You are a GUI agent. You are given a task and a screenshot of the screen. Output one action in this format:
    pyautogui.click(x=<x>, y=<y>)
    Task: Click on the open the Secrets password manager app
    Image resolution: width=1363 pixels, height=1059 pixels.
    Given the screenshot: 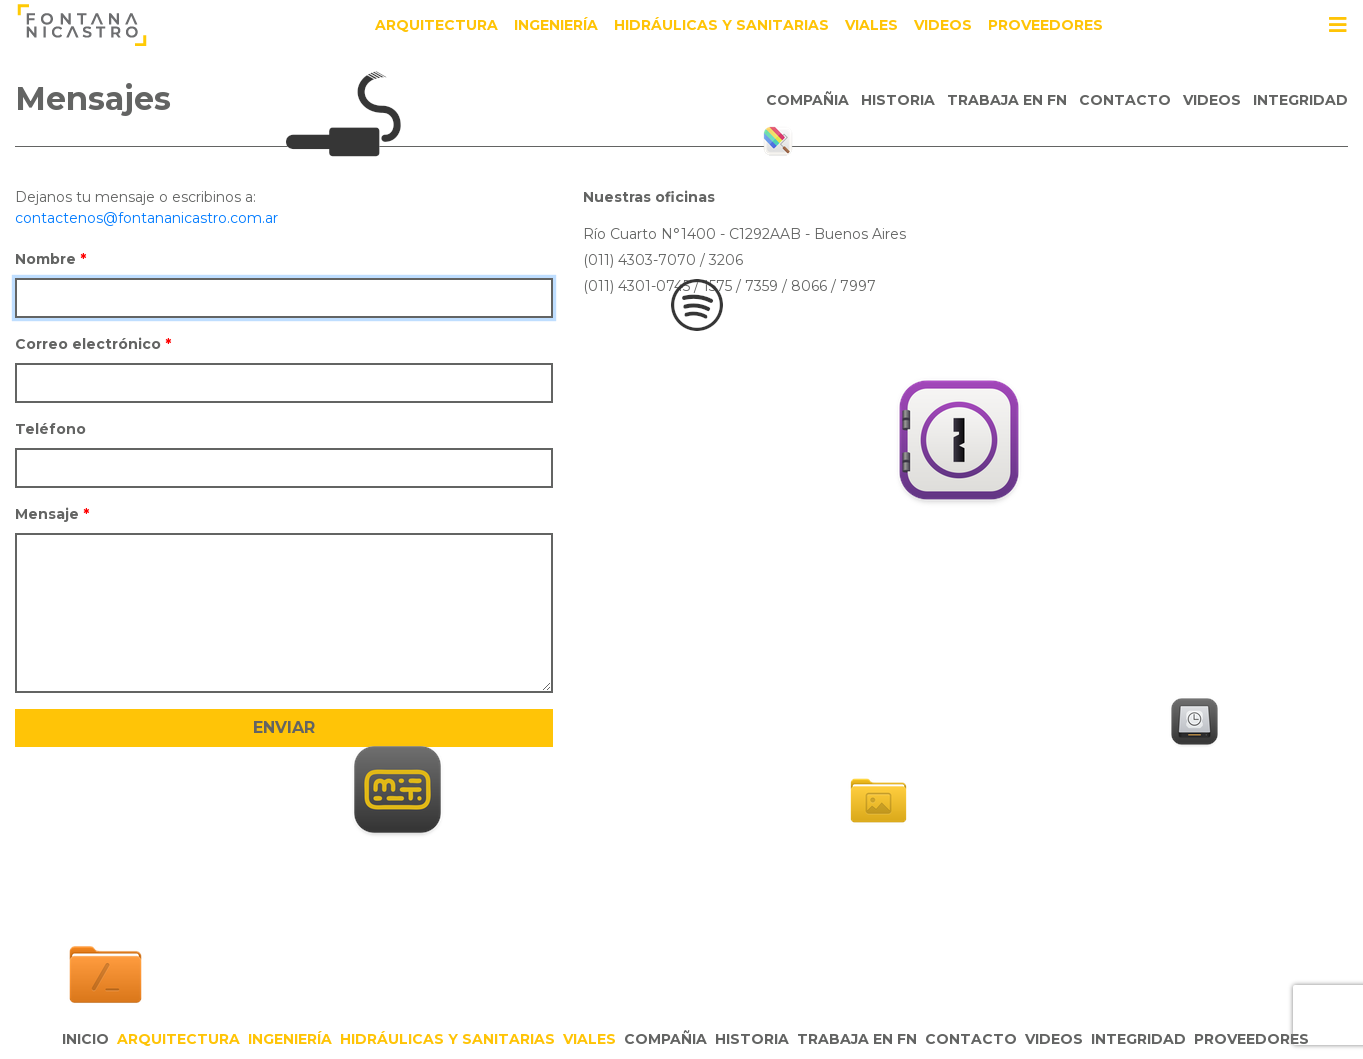 What is the action you would take?
    pyautogui.click(x=959, y=440)
    